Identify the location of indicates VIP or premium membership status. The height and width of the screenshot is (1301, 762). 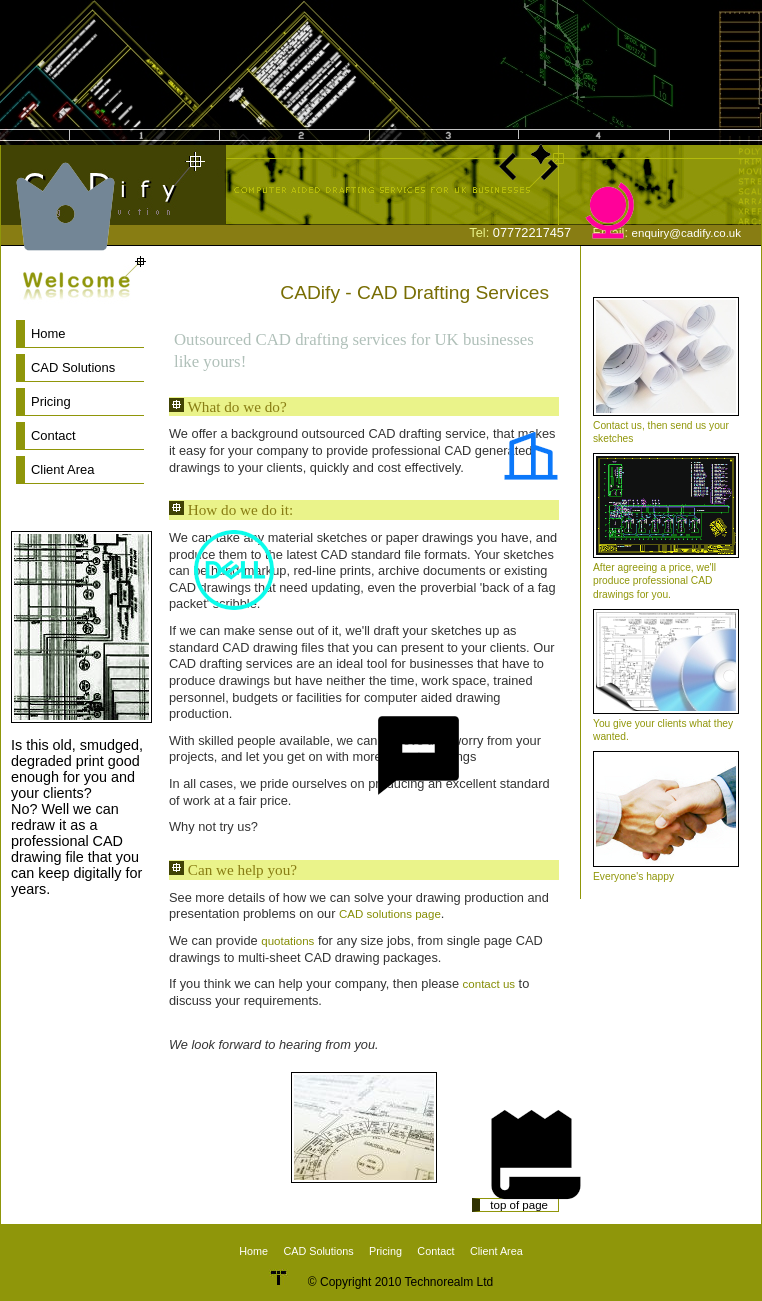
(65, 209).